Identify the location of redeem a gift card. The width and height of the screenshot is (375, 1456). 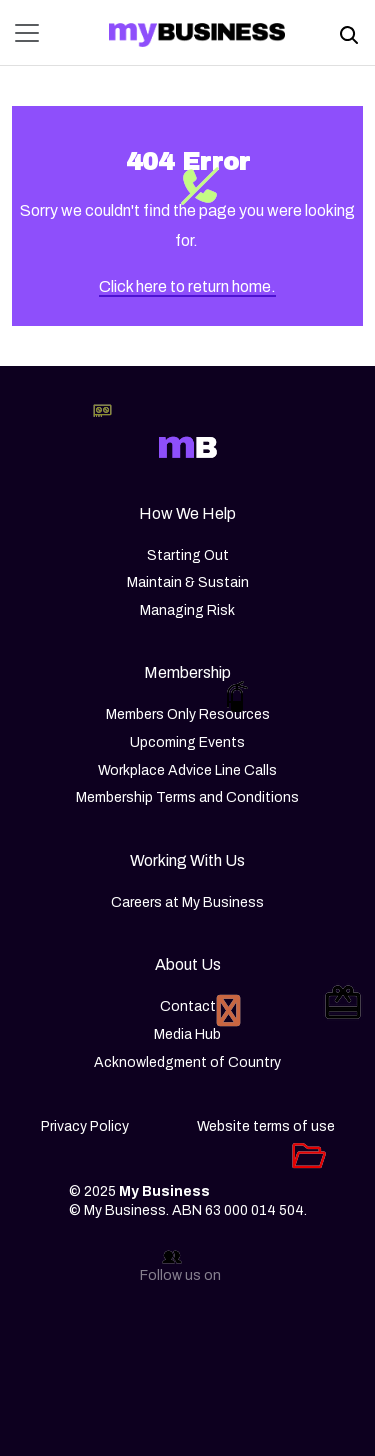
(343, 1003).